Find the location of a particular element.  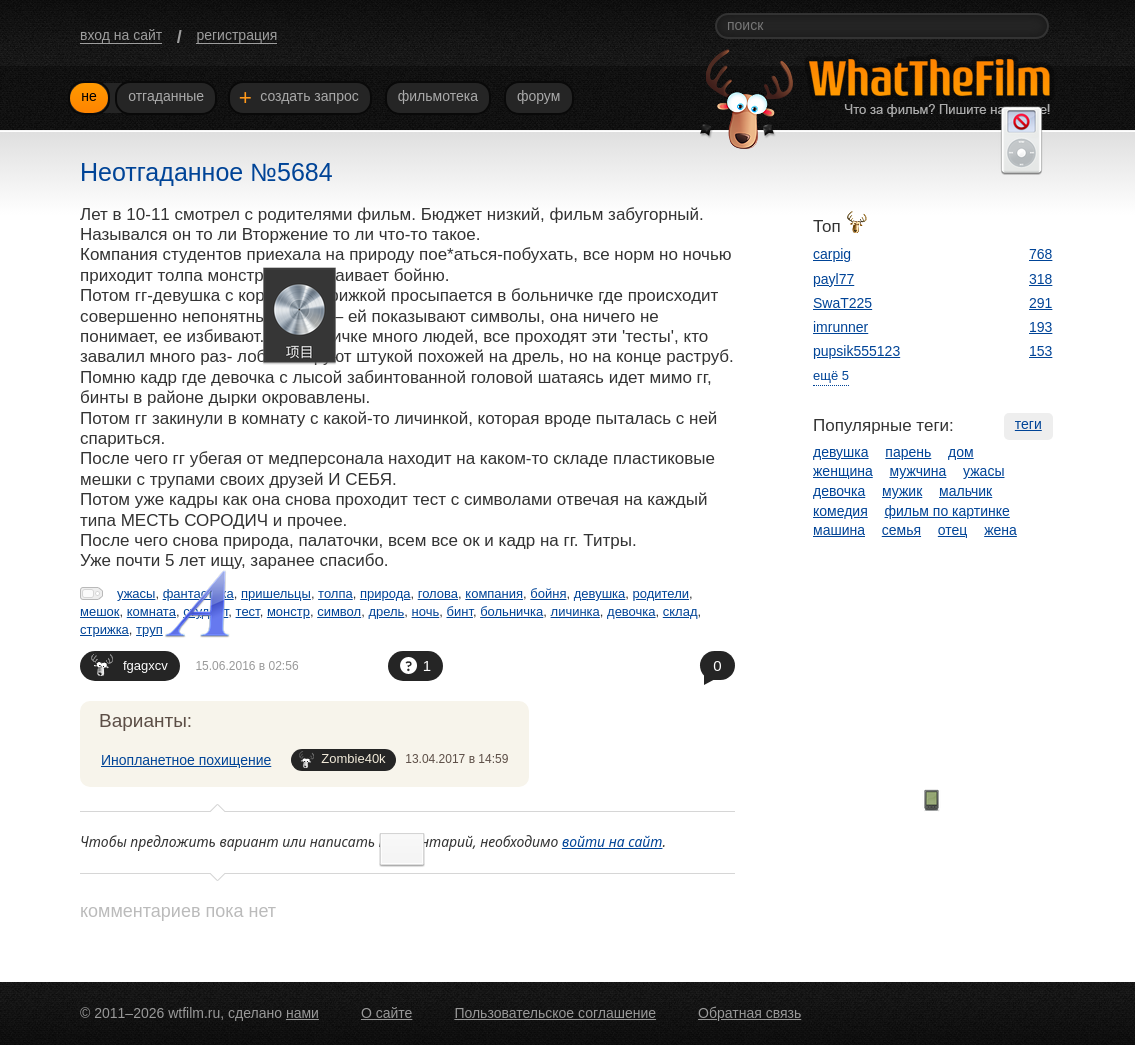

access font library or text styles is located at coordinates (197, 605).